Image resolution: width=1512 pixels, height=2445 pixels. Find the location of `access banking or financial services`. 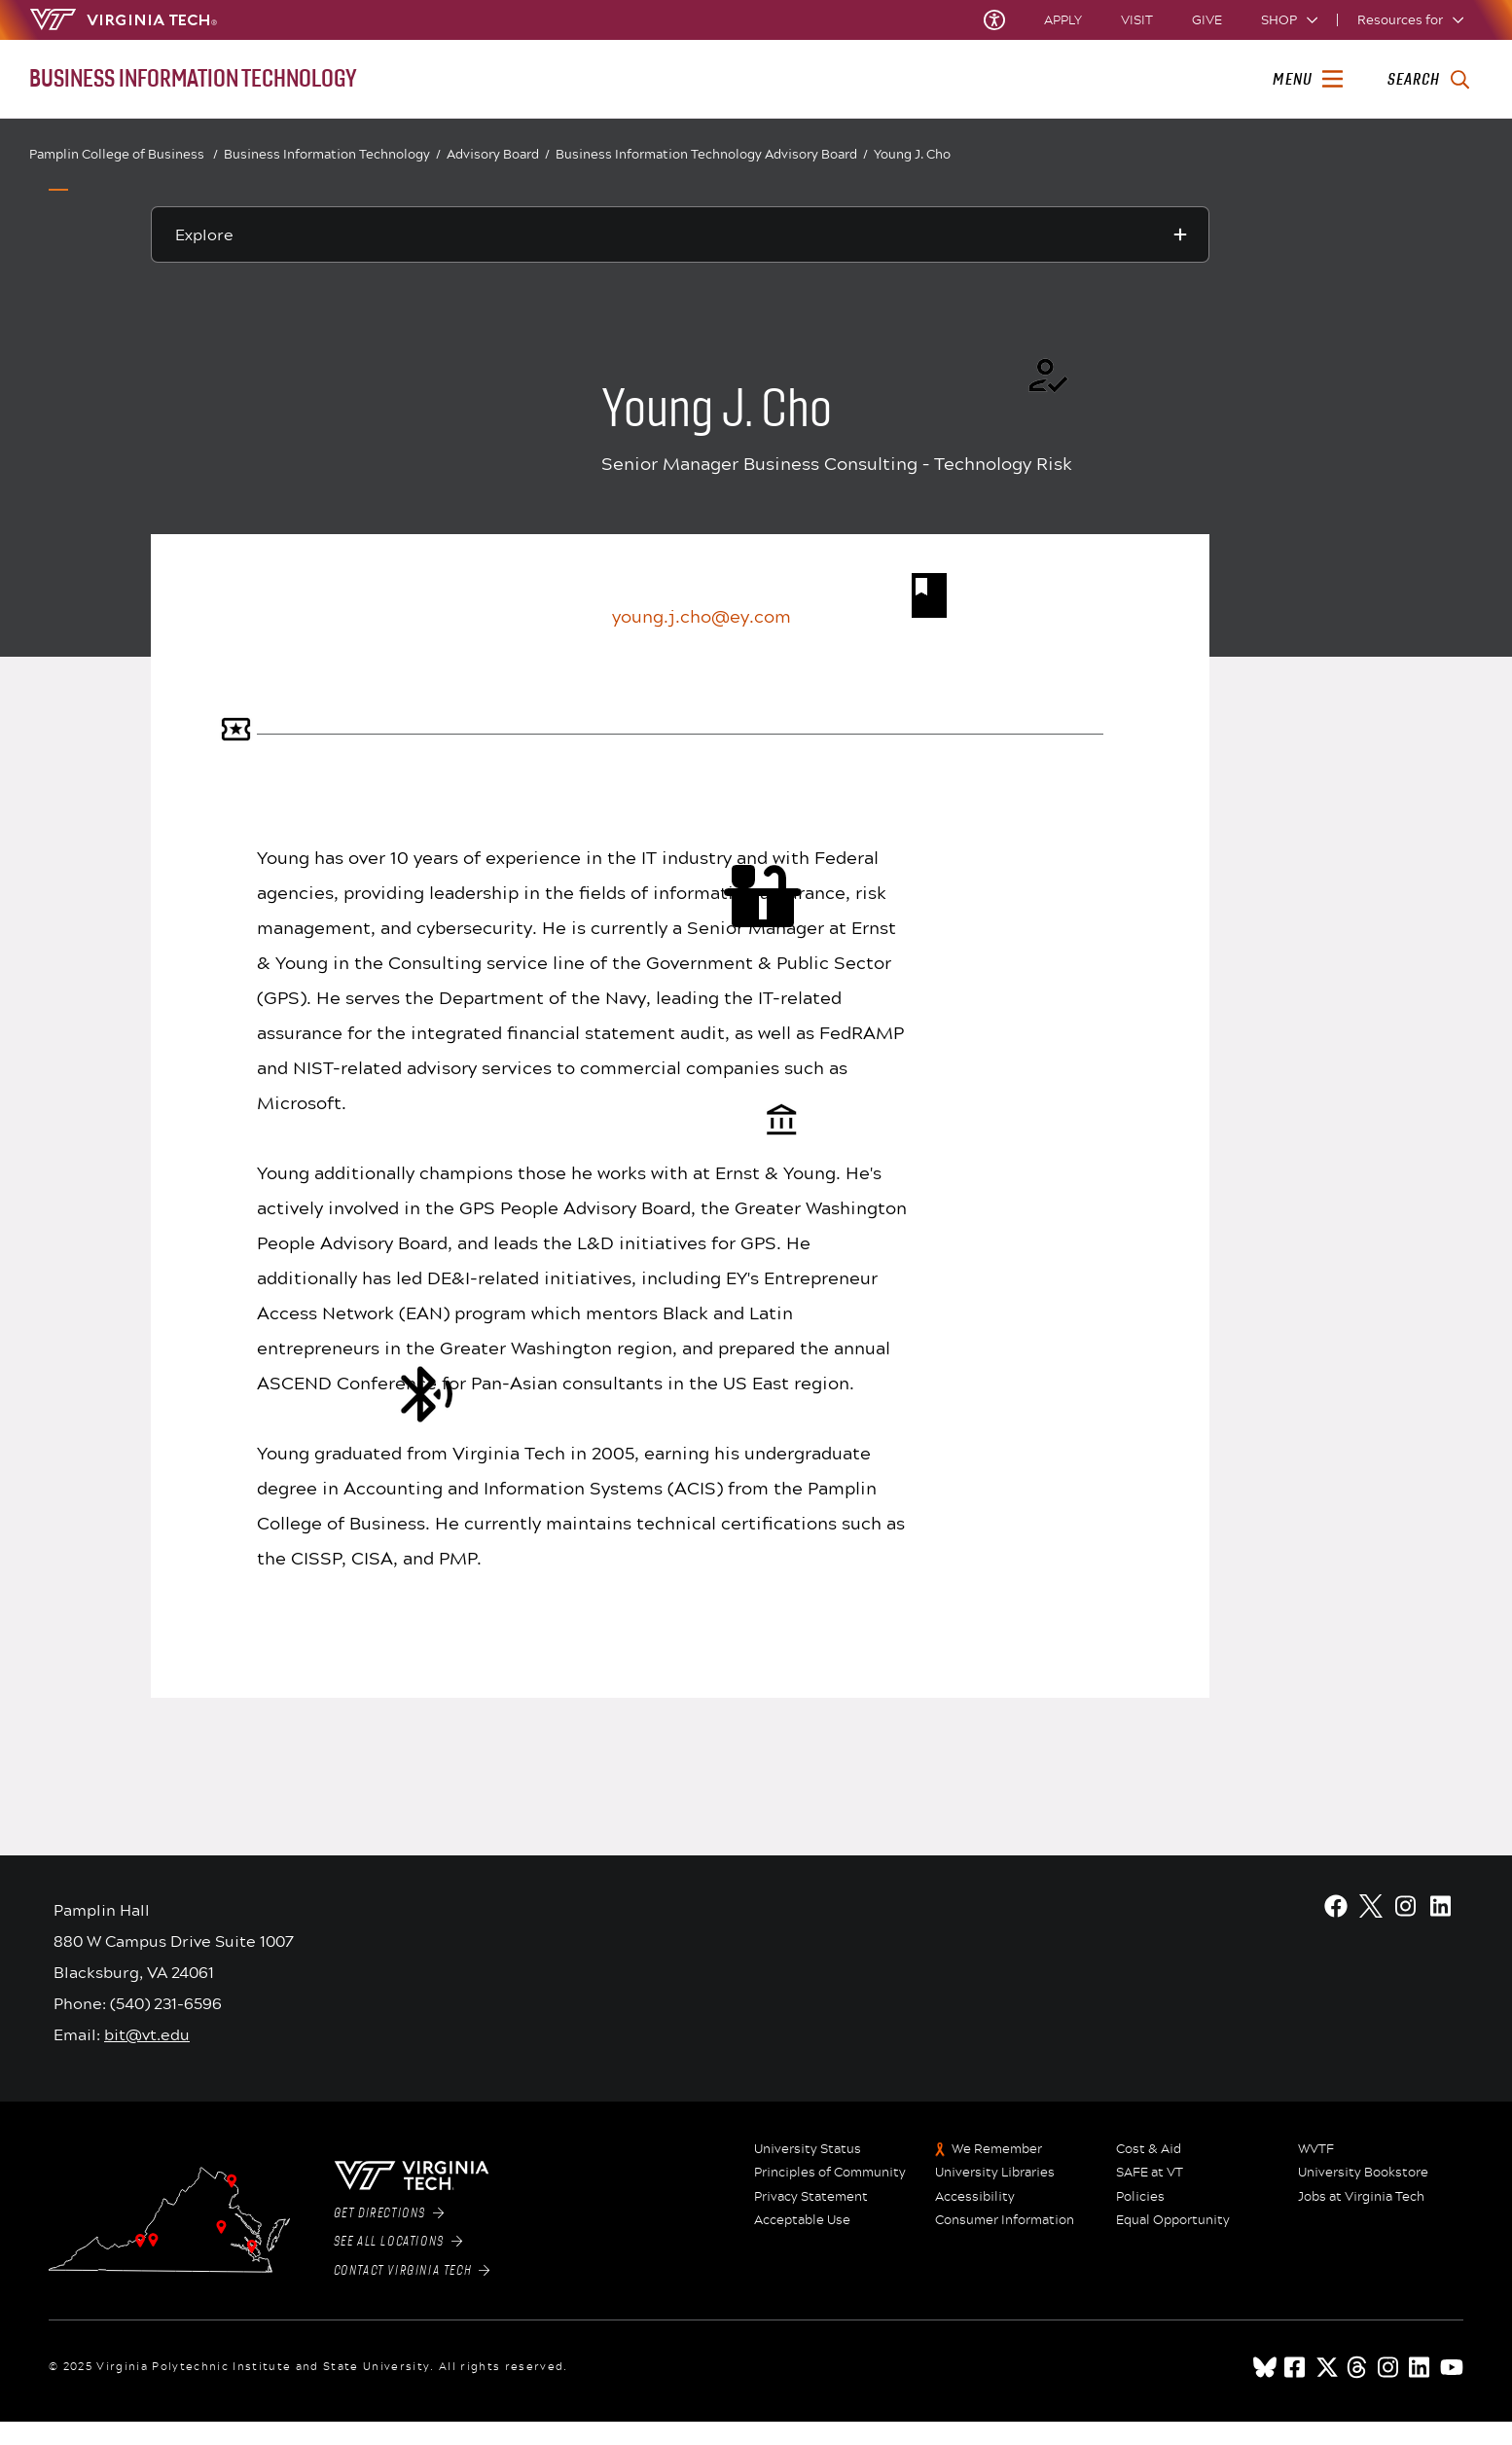

access banking or financial services is located at coordinates (782, 1121).